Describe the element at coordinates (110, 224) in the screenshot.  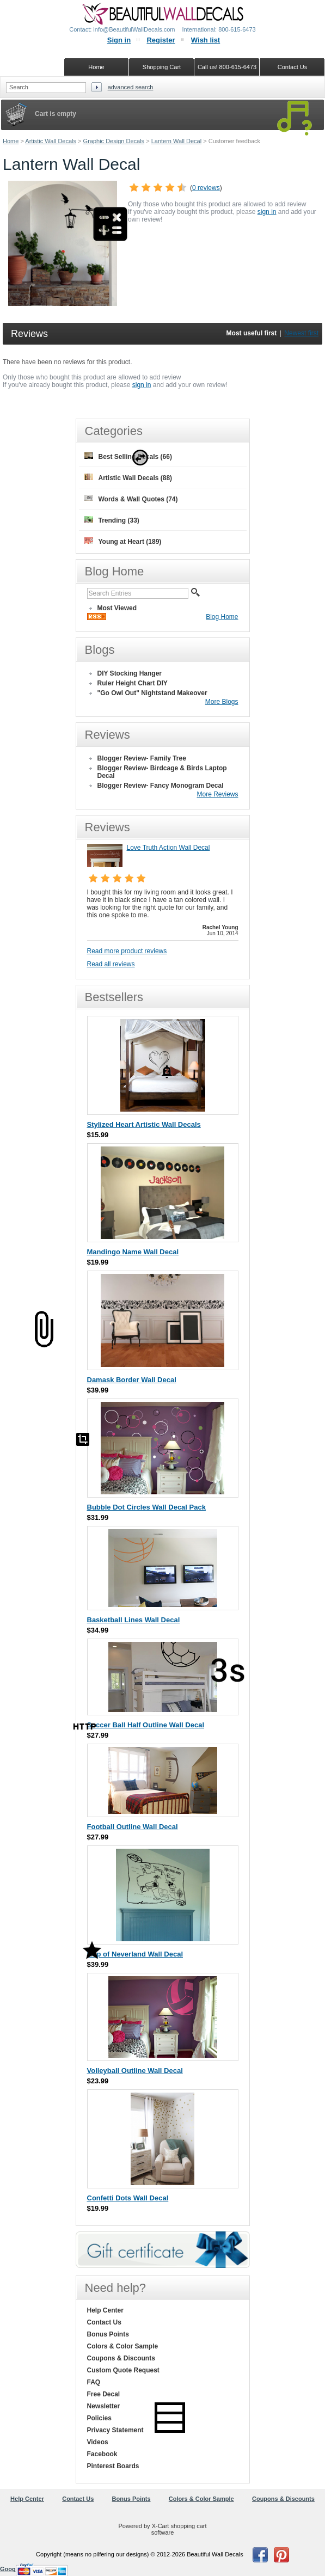
I see `open the calculator app` at that location.